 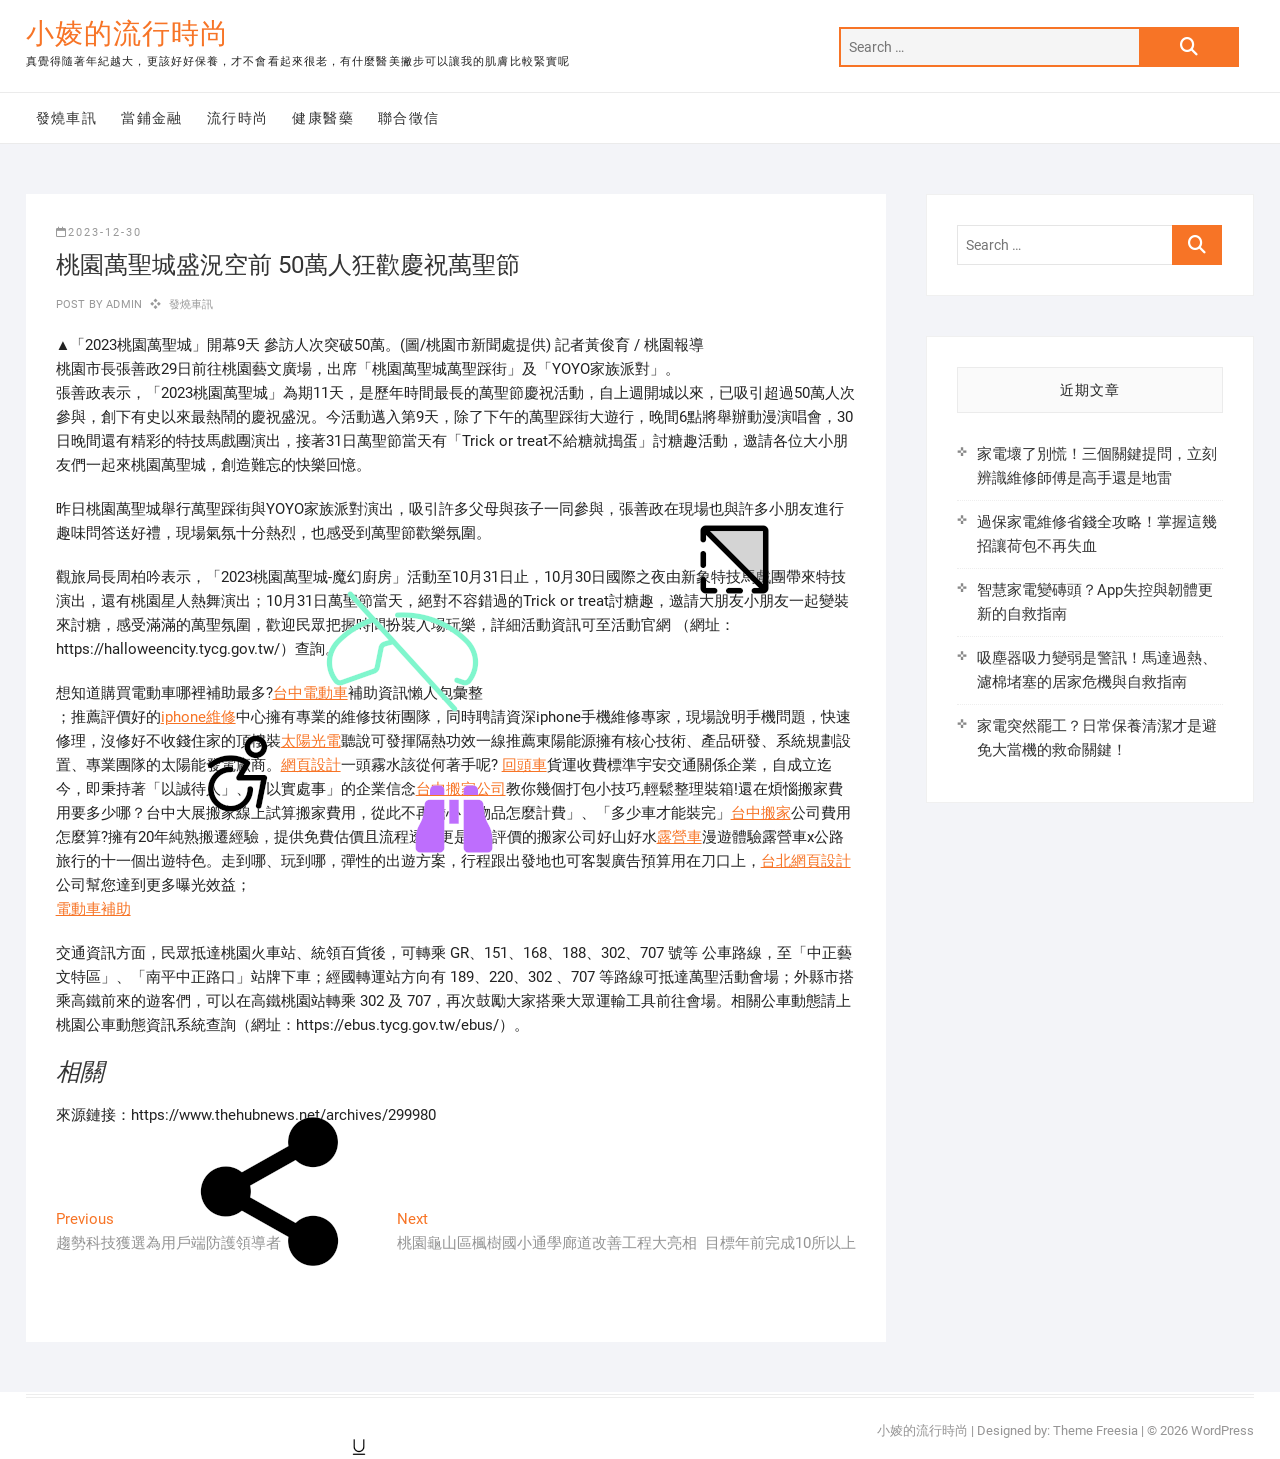 I want to click on indicates wheelchair accessible route or facility, so click(x=239, y=775).